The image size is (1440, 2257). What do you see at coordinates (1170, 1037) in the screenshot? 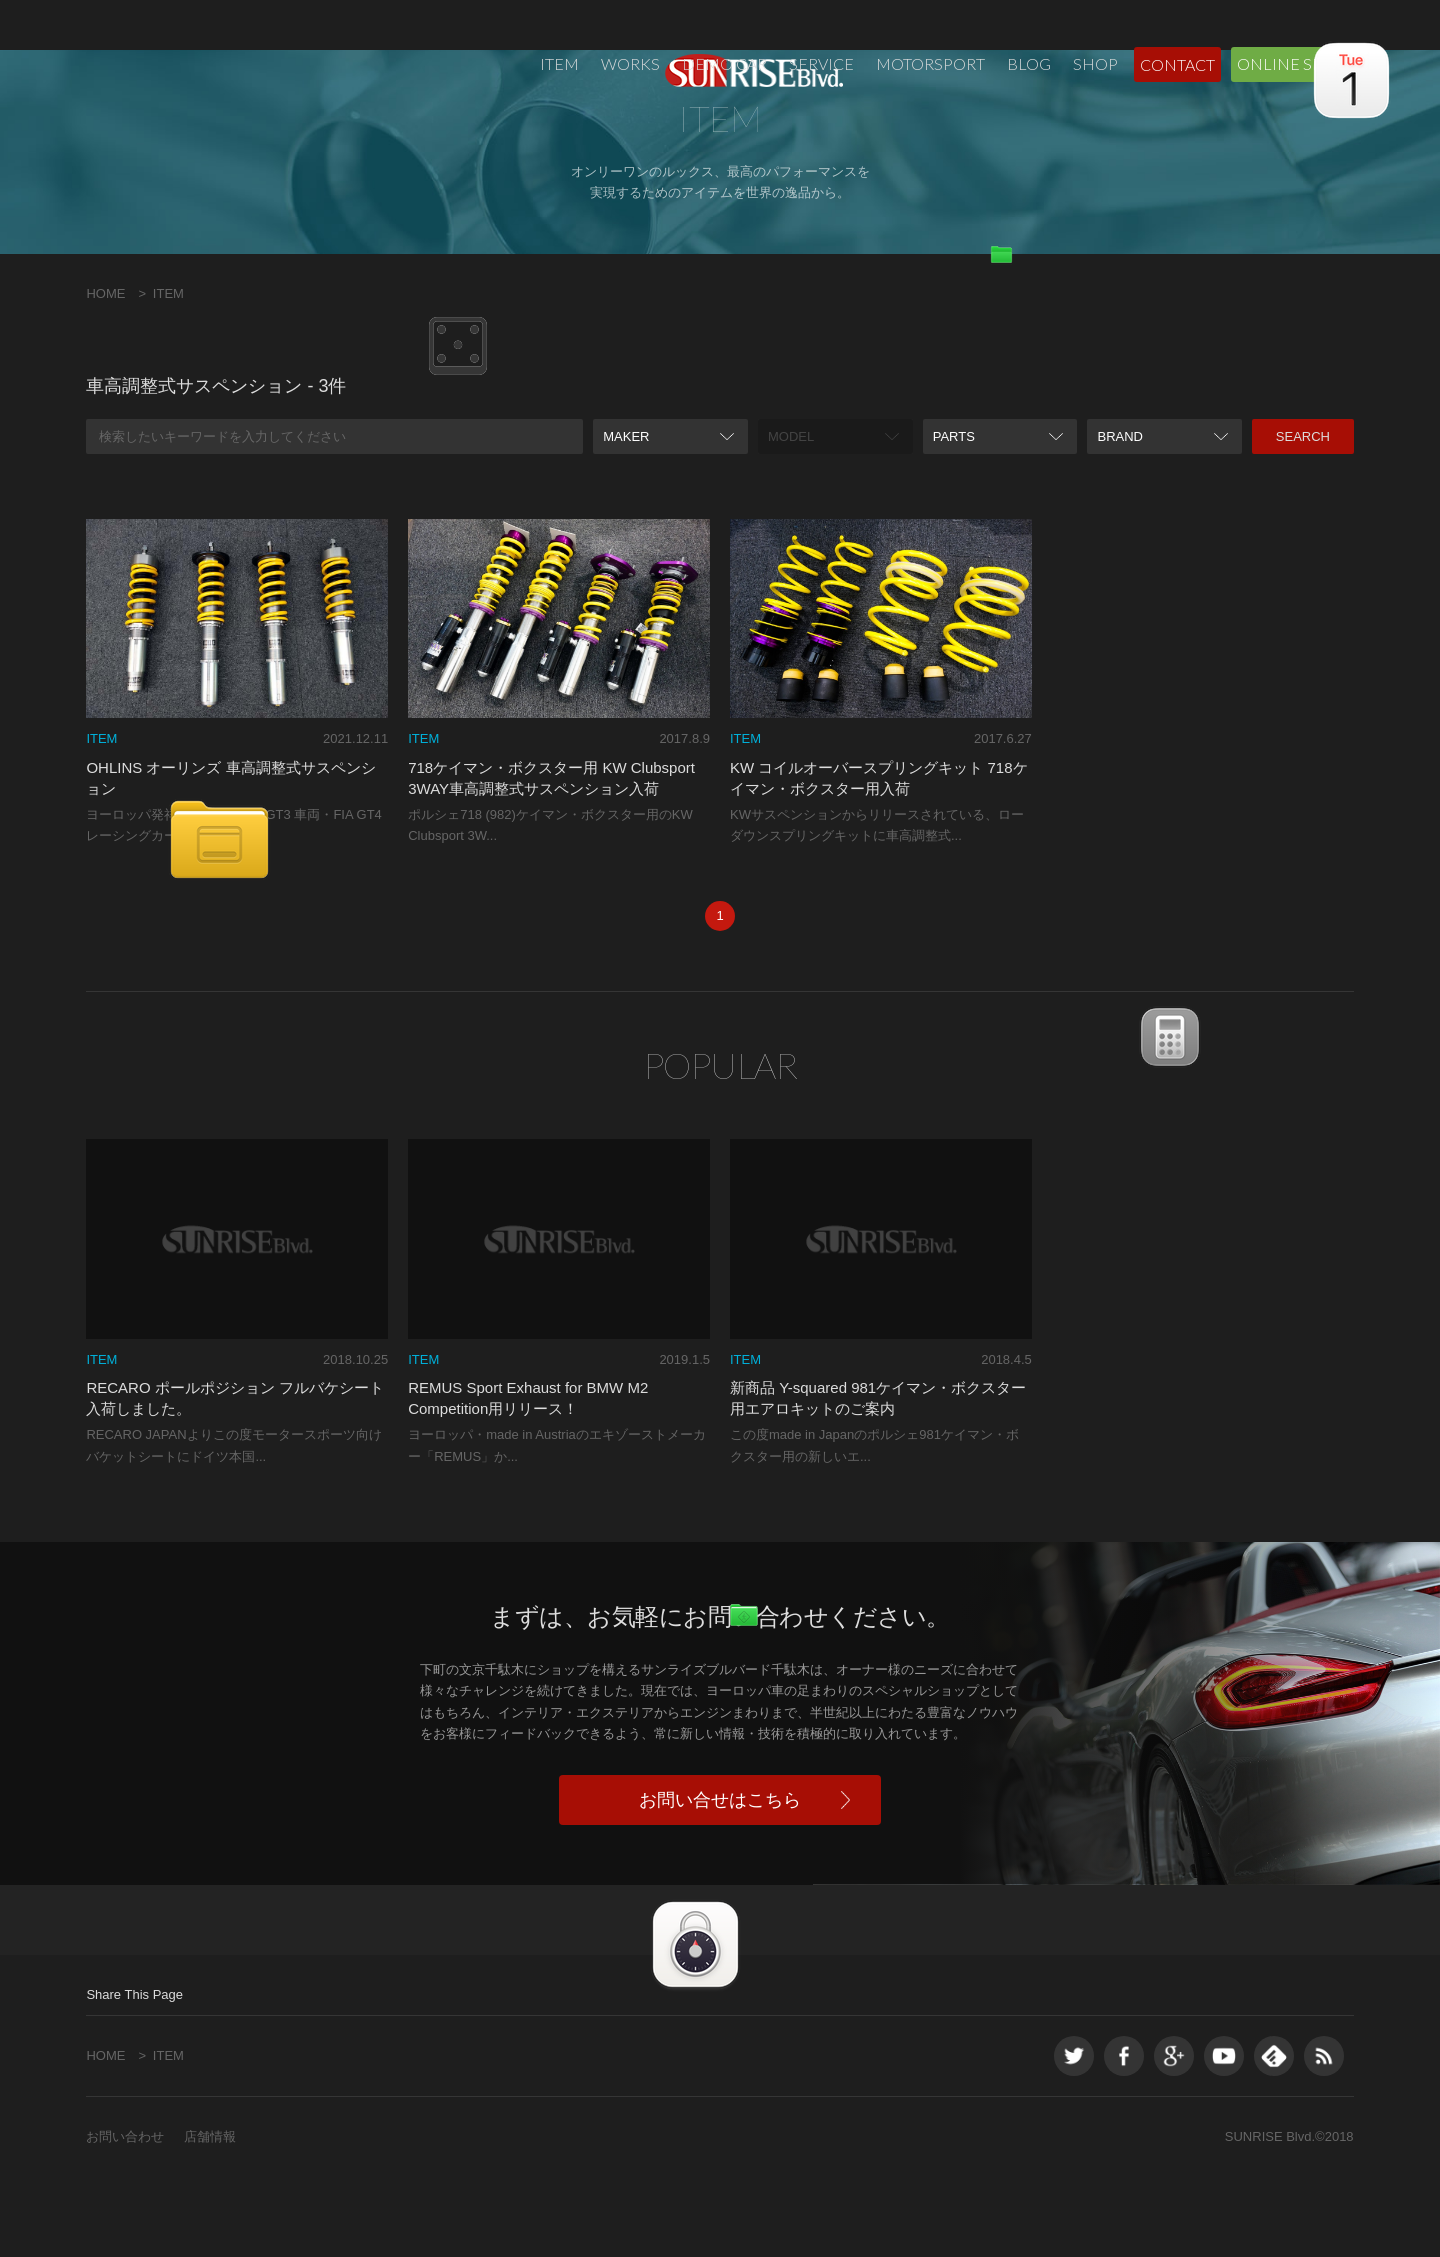
I see `open the calculator app` at bounding box center [1170, 1037].